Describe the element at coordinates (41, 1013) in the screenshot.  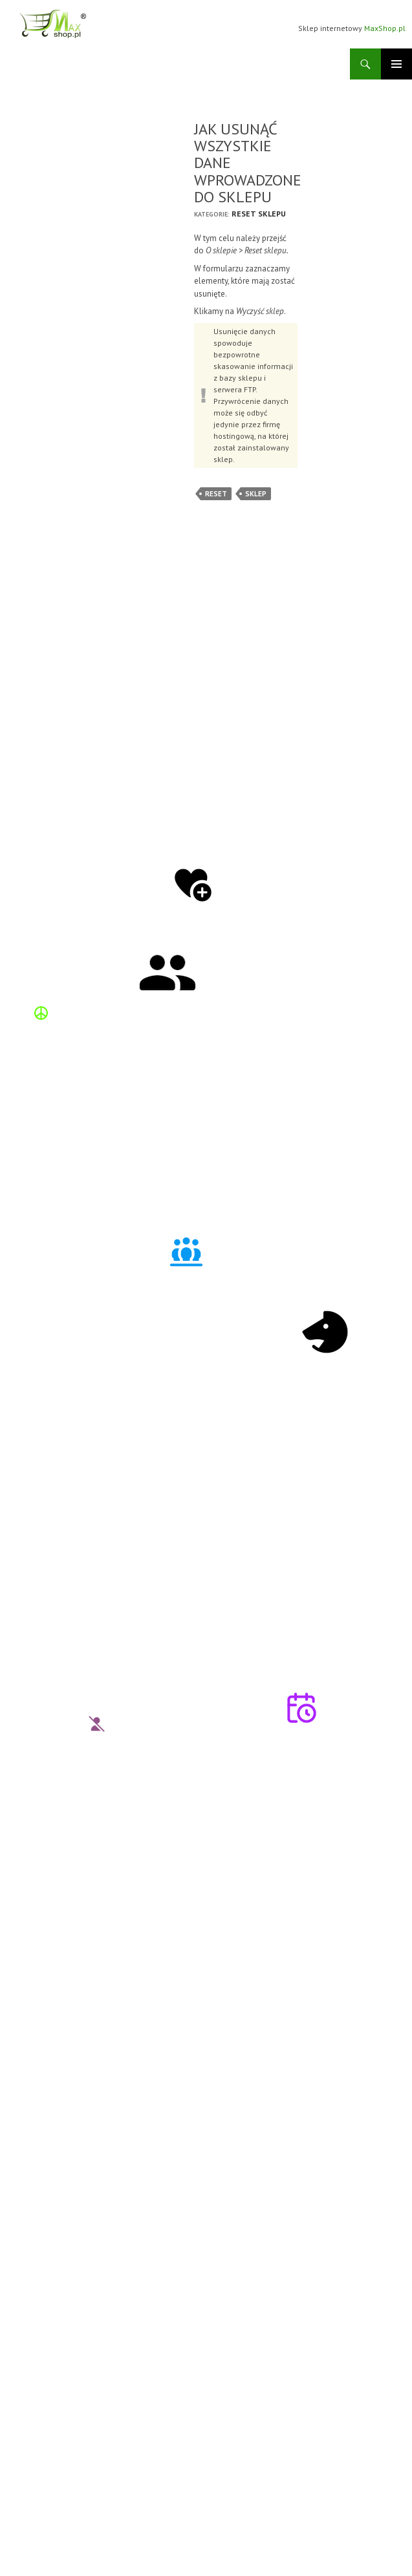
I see `peace or anti-war symbol indicator` at that location.